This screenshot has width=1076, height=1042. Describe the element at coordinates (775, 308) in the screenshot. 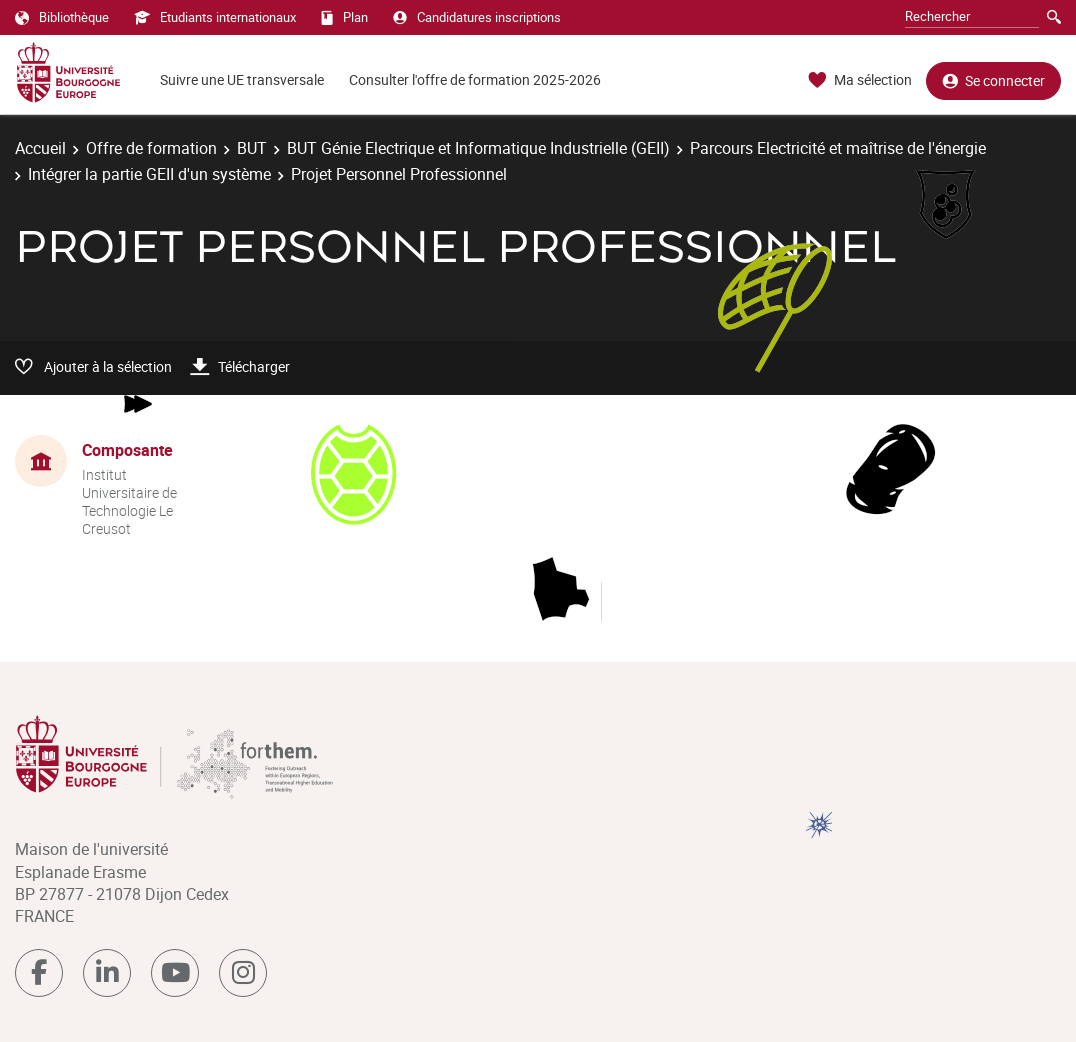

I see `catch bugs or insects in a game` at that location.